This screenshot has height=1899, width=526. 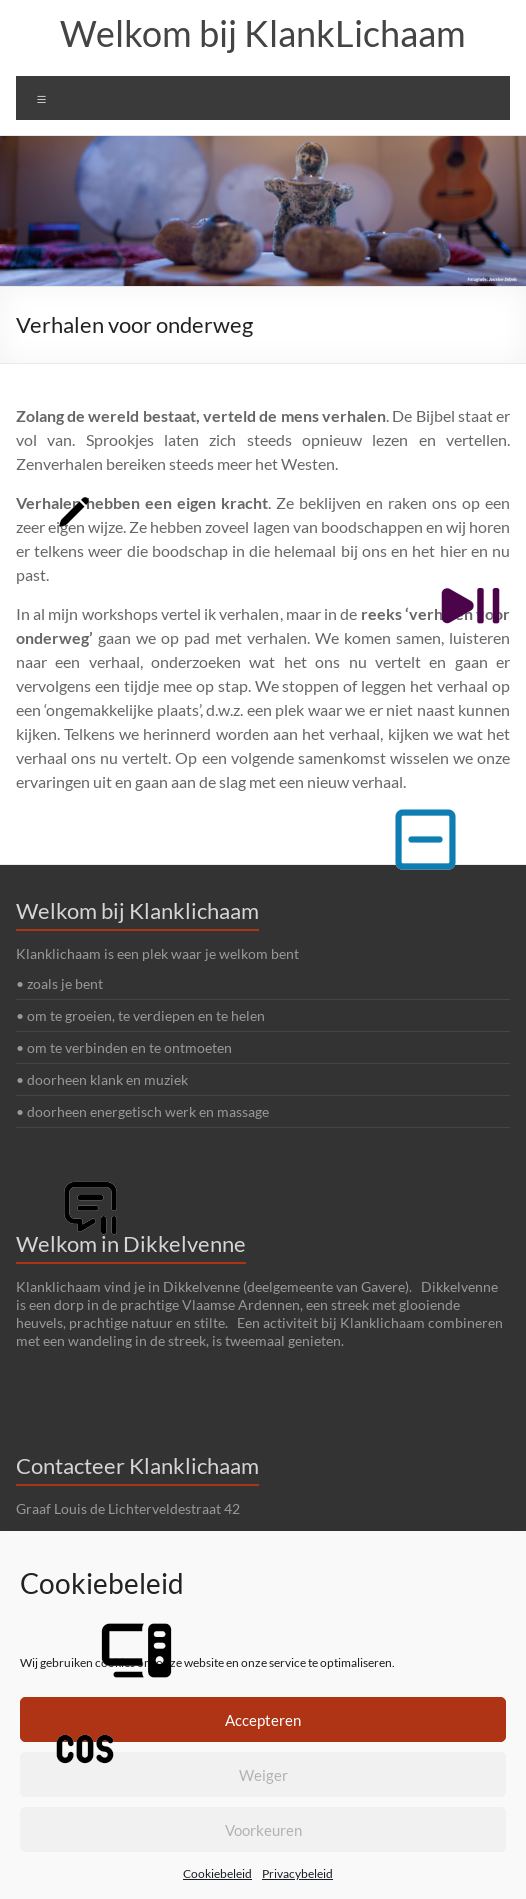 What do you see at coordinates (425, 839) in the screenshot?
I see `remove a file from the diff view` at bounding box center [425, 839].